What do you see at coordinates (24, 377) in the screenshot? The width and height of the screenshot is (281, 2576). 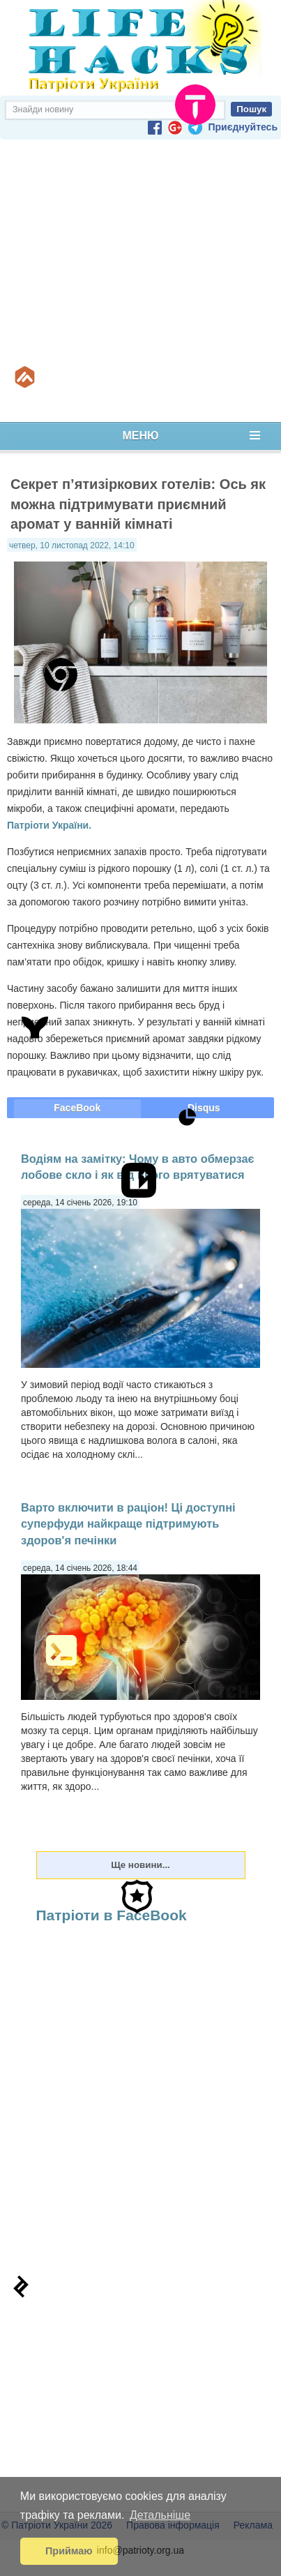 I see `open Matillion data integration platform` at bounding box center [24, 377].